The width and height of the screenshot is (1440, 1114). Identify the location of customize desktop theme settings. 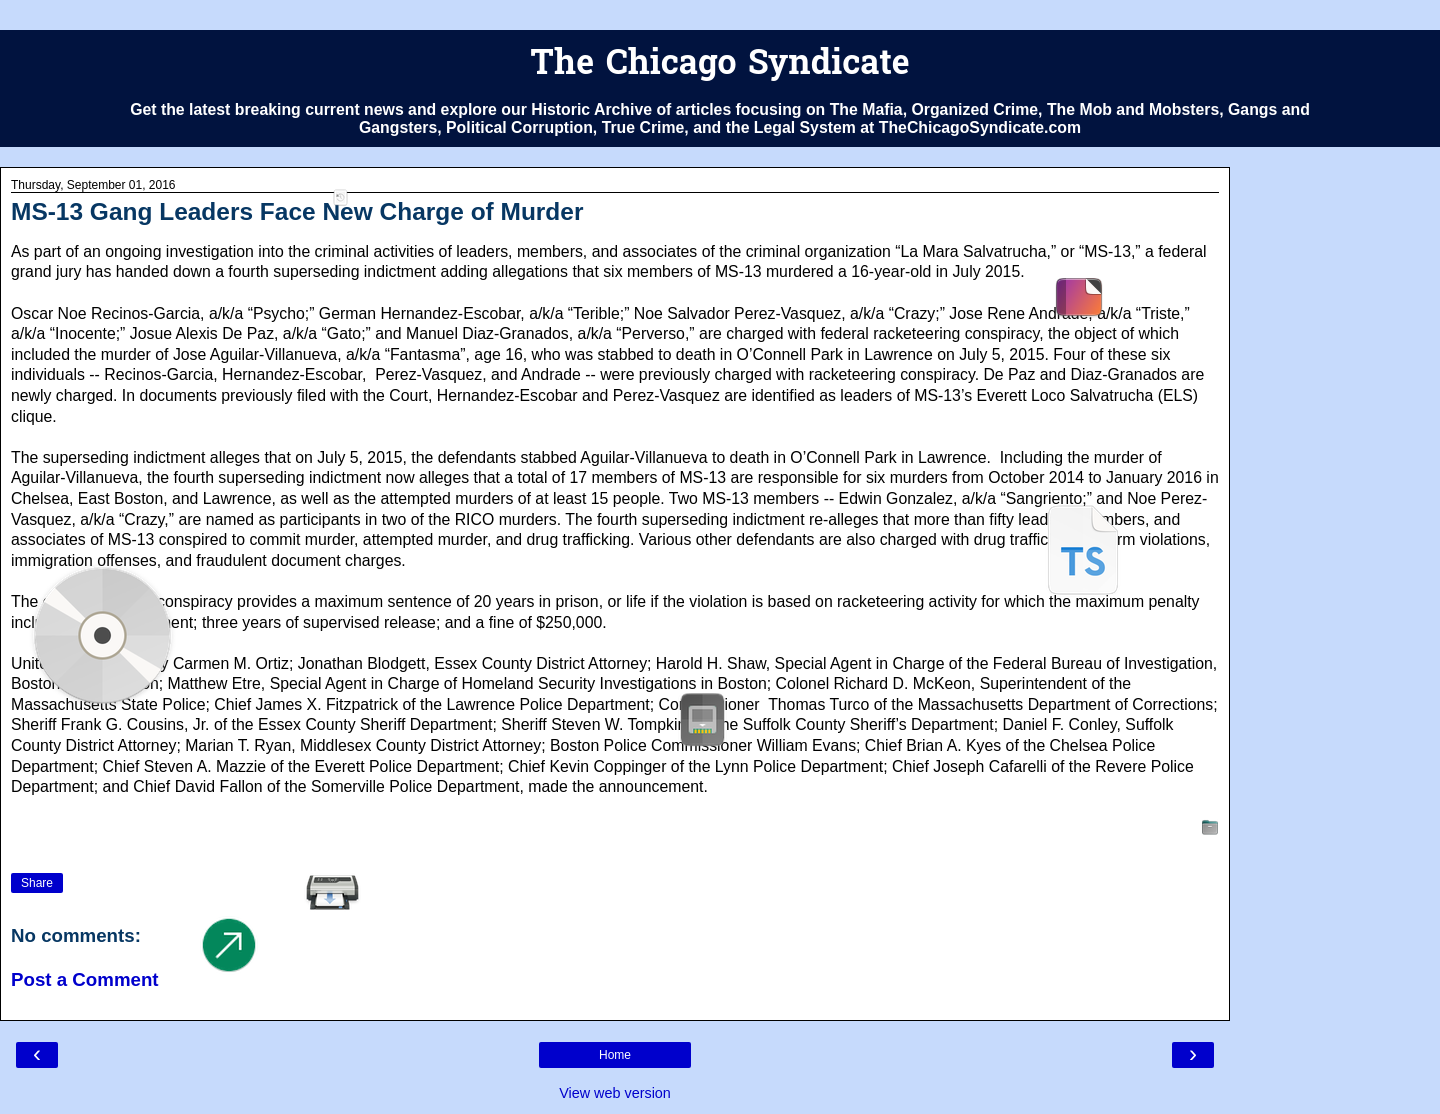
(1079, 297).